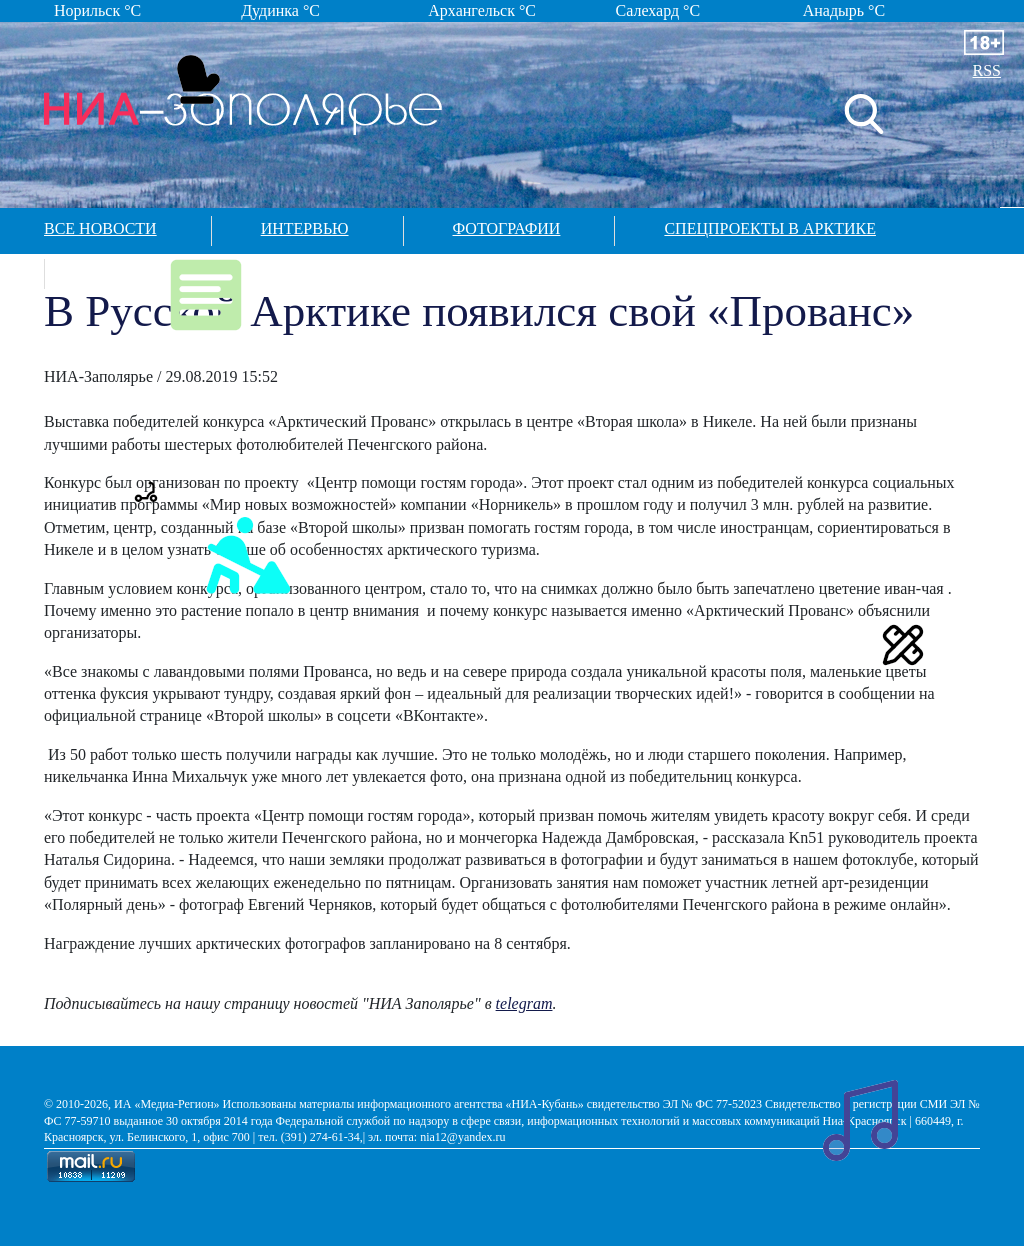 This screenshot has width=1024, height=1246. I want to click on select scooter as transportation mode, so click(146, 492).